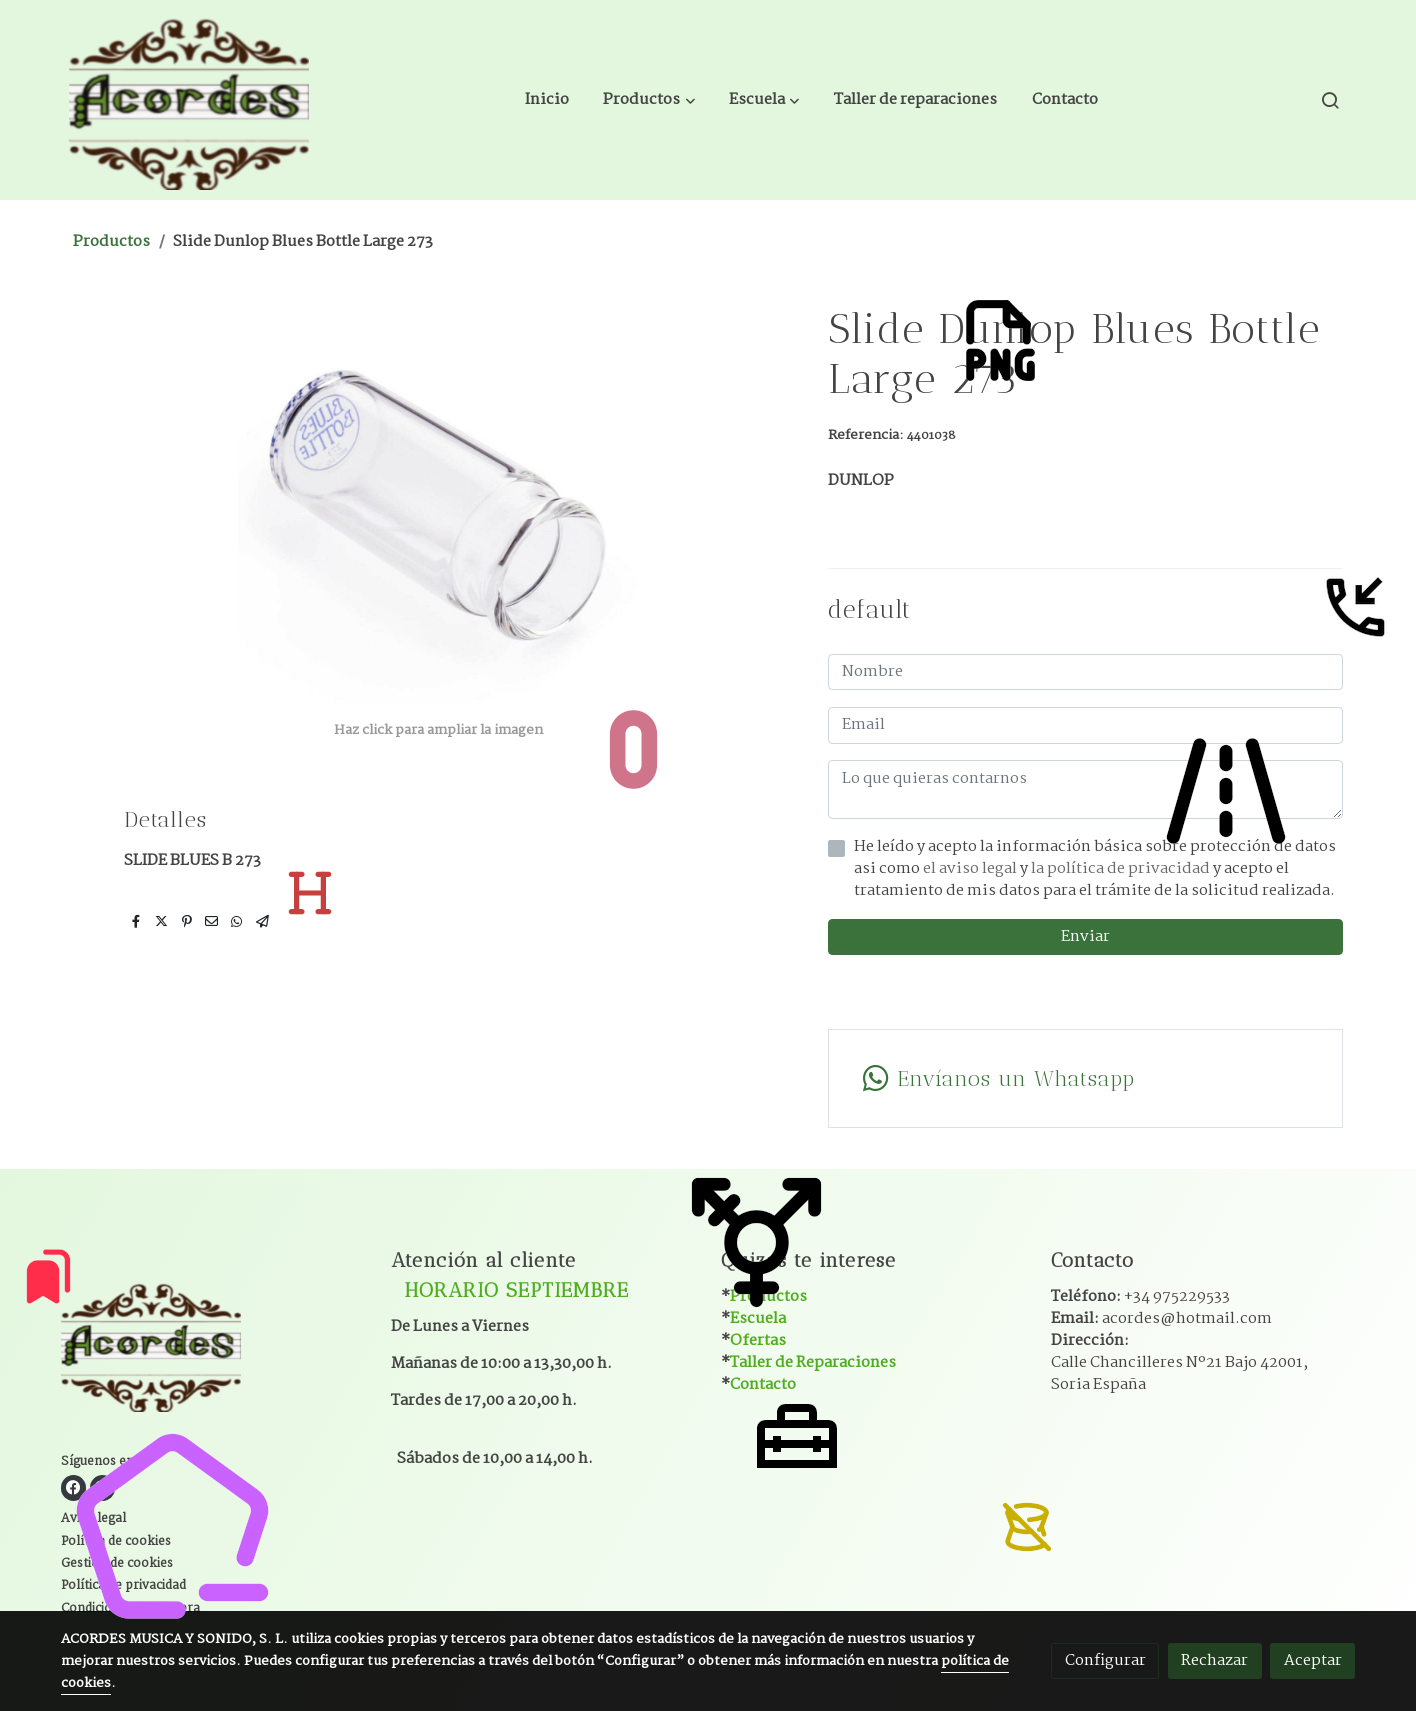 The image size is (1416, 1711). What do you see at coordinates (1226, 791) in the screenshot?
I see `view directions or navigation` at bounding box center [1226, 791].